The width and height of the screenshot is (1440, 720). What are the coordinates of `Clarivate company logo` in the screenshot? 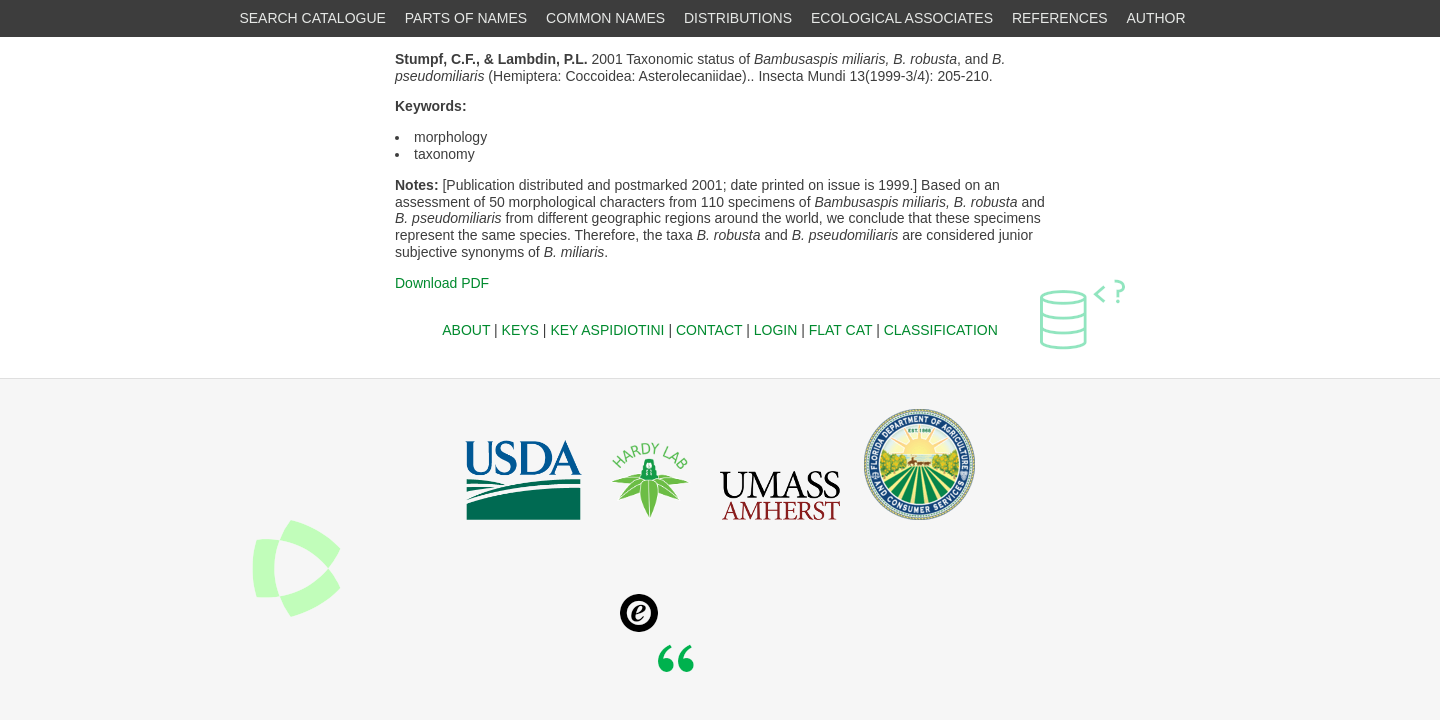 It's located at (296, 568).